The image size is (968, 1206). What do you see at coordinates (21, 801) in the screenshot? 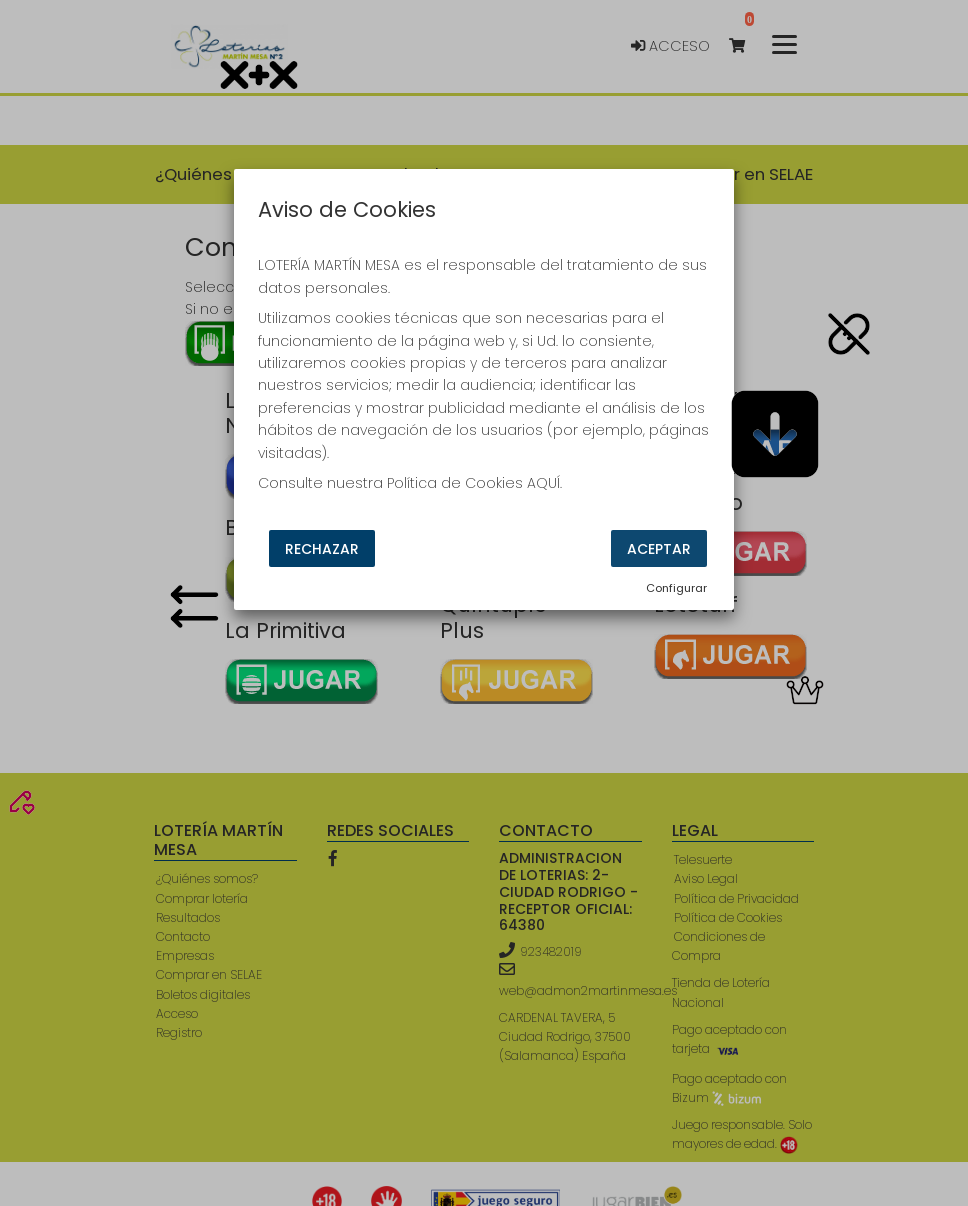
I see `edit your favorites or liked items` at bounding box center [21, 801].